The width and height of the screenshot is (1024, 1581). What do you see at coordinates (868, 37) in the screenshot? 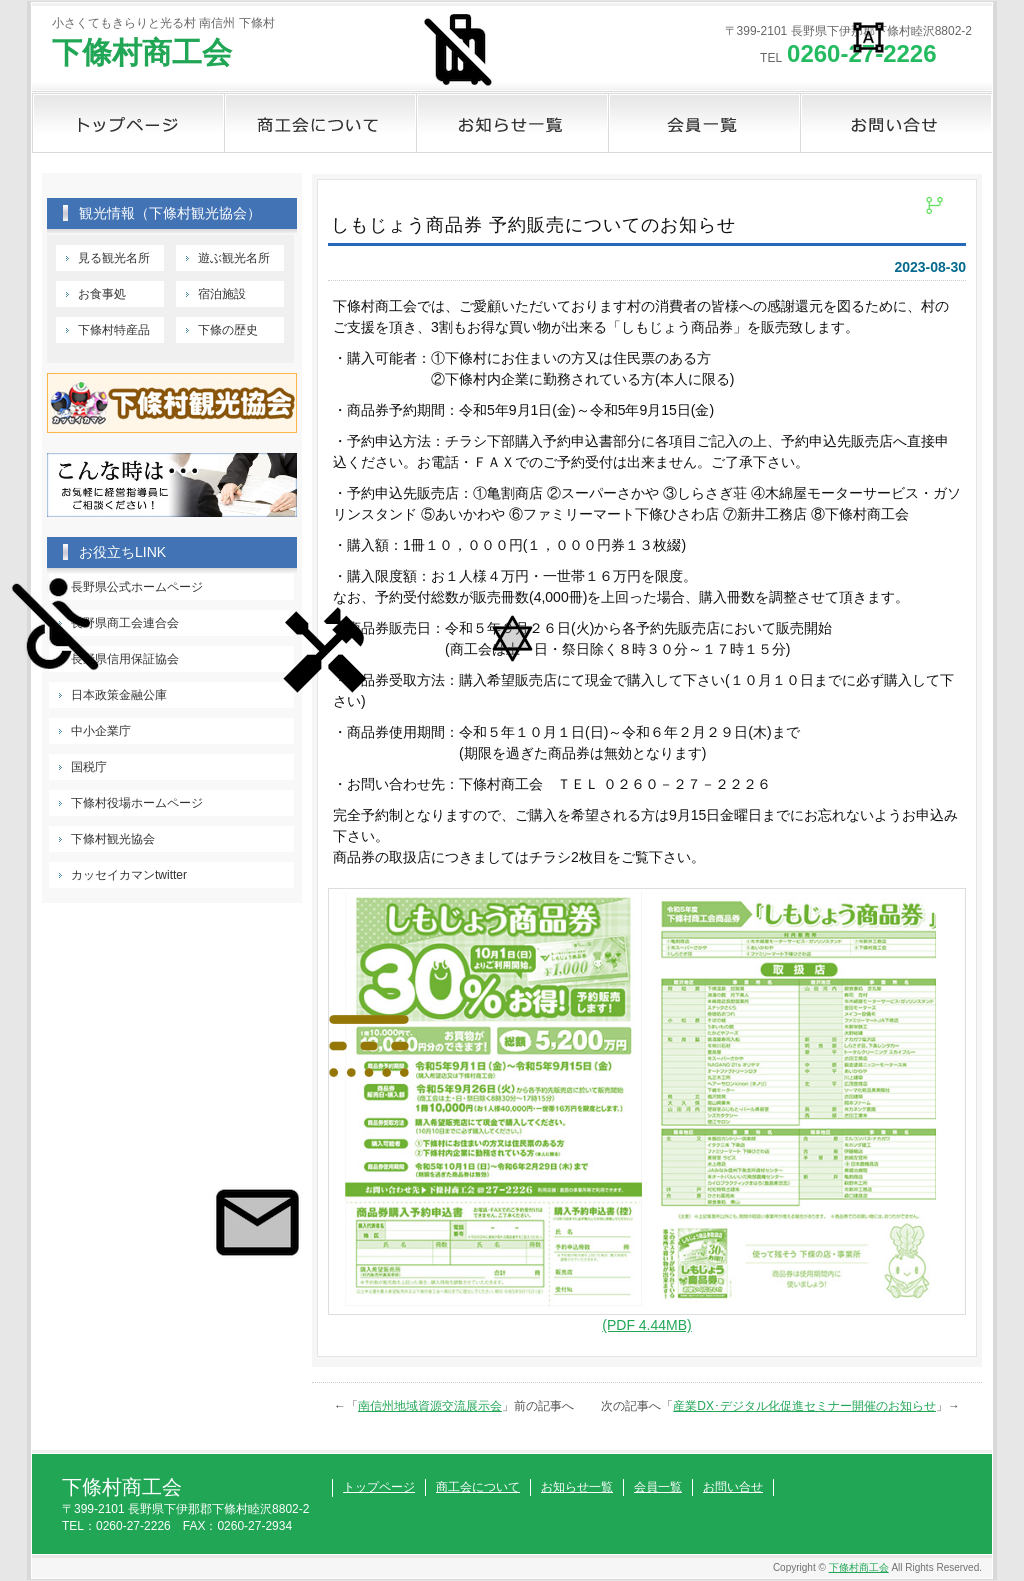
I see `format or edit text box properties` at bounding box center [868, 37].